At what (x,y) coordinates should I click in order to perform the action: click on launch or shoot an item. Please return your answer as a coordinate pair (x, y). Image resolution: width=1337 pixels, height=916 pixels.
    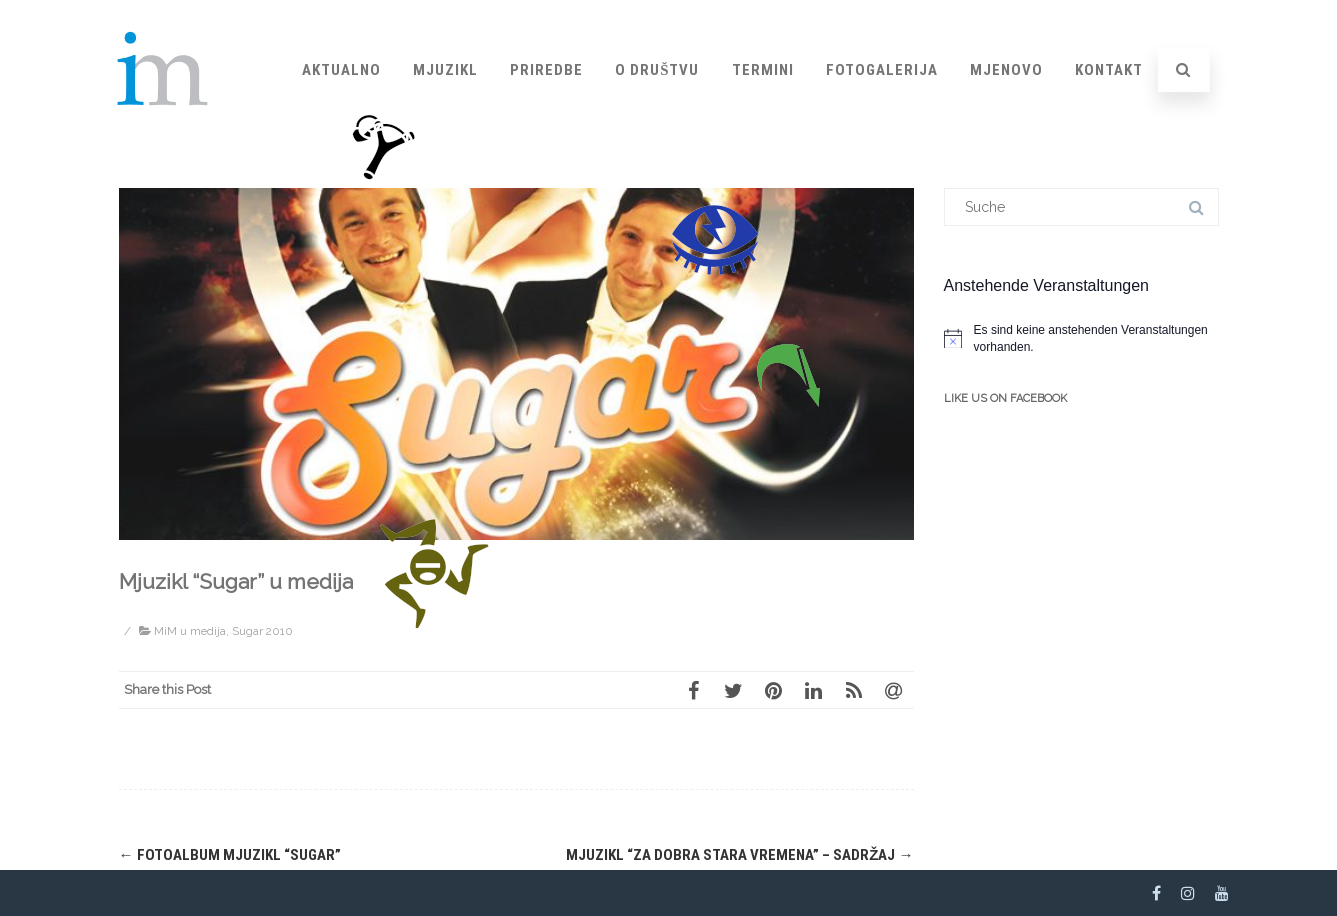
    Looking at the image, I should click on (382, 147).